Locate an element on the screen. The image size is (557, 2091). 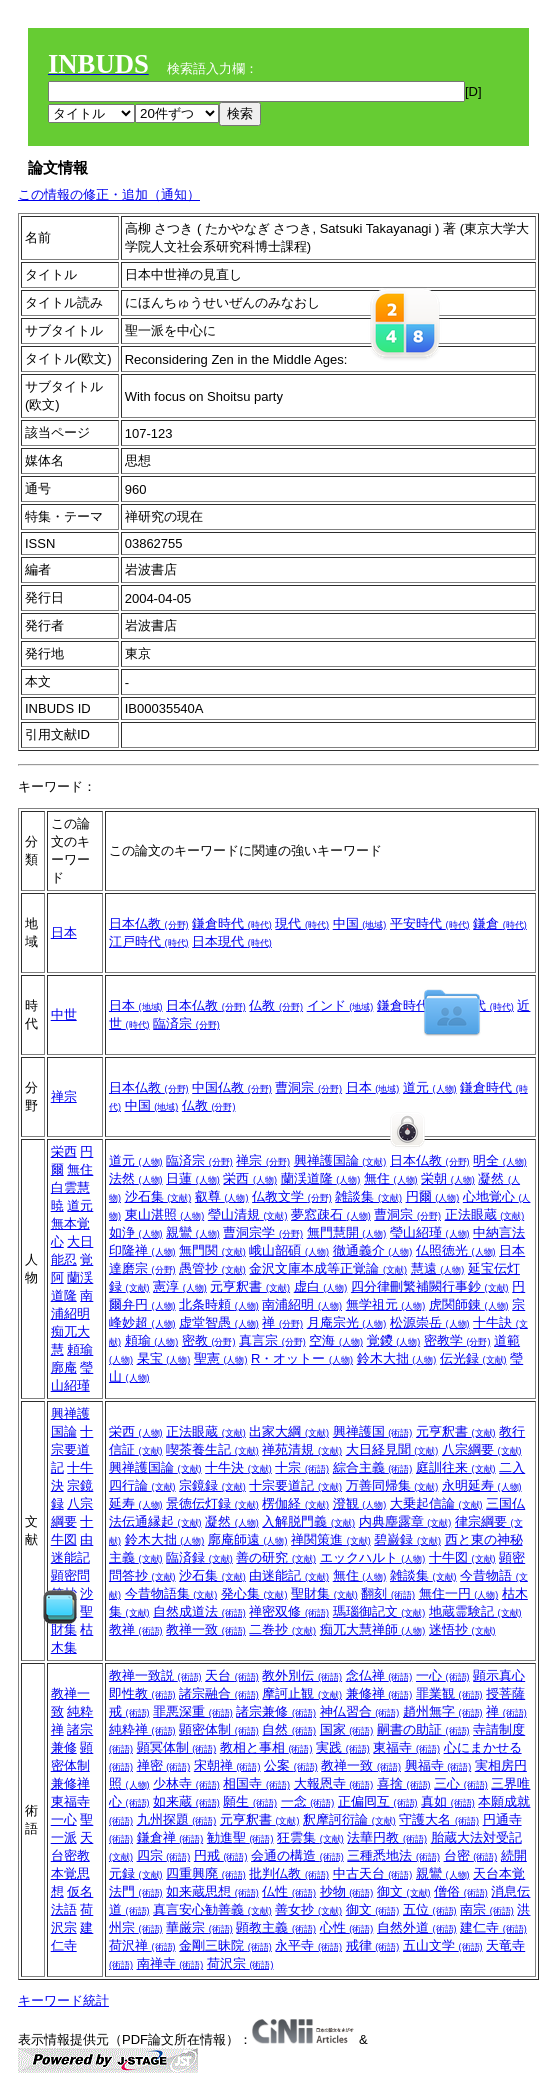
launch the 2048 puzzle game is located at coordinates (405, 323).